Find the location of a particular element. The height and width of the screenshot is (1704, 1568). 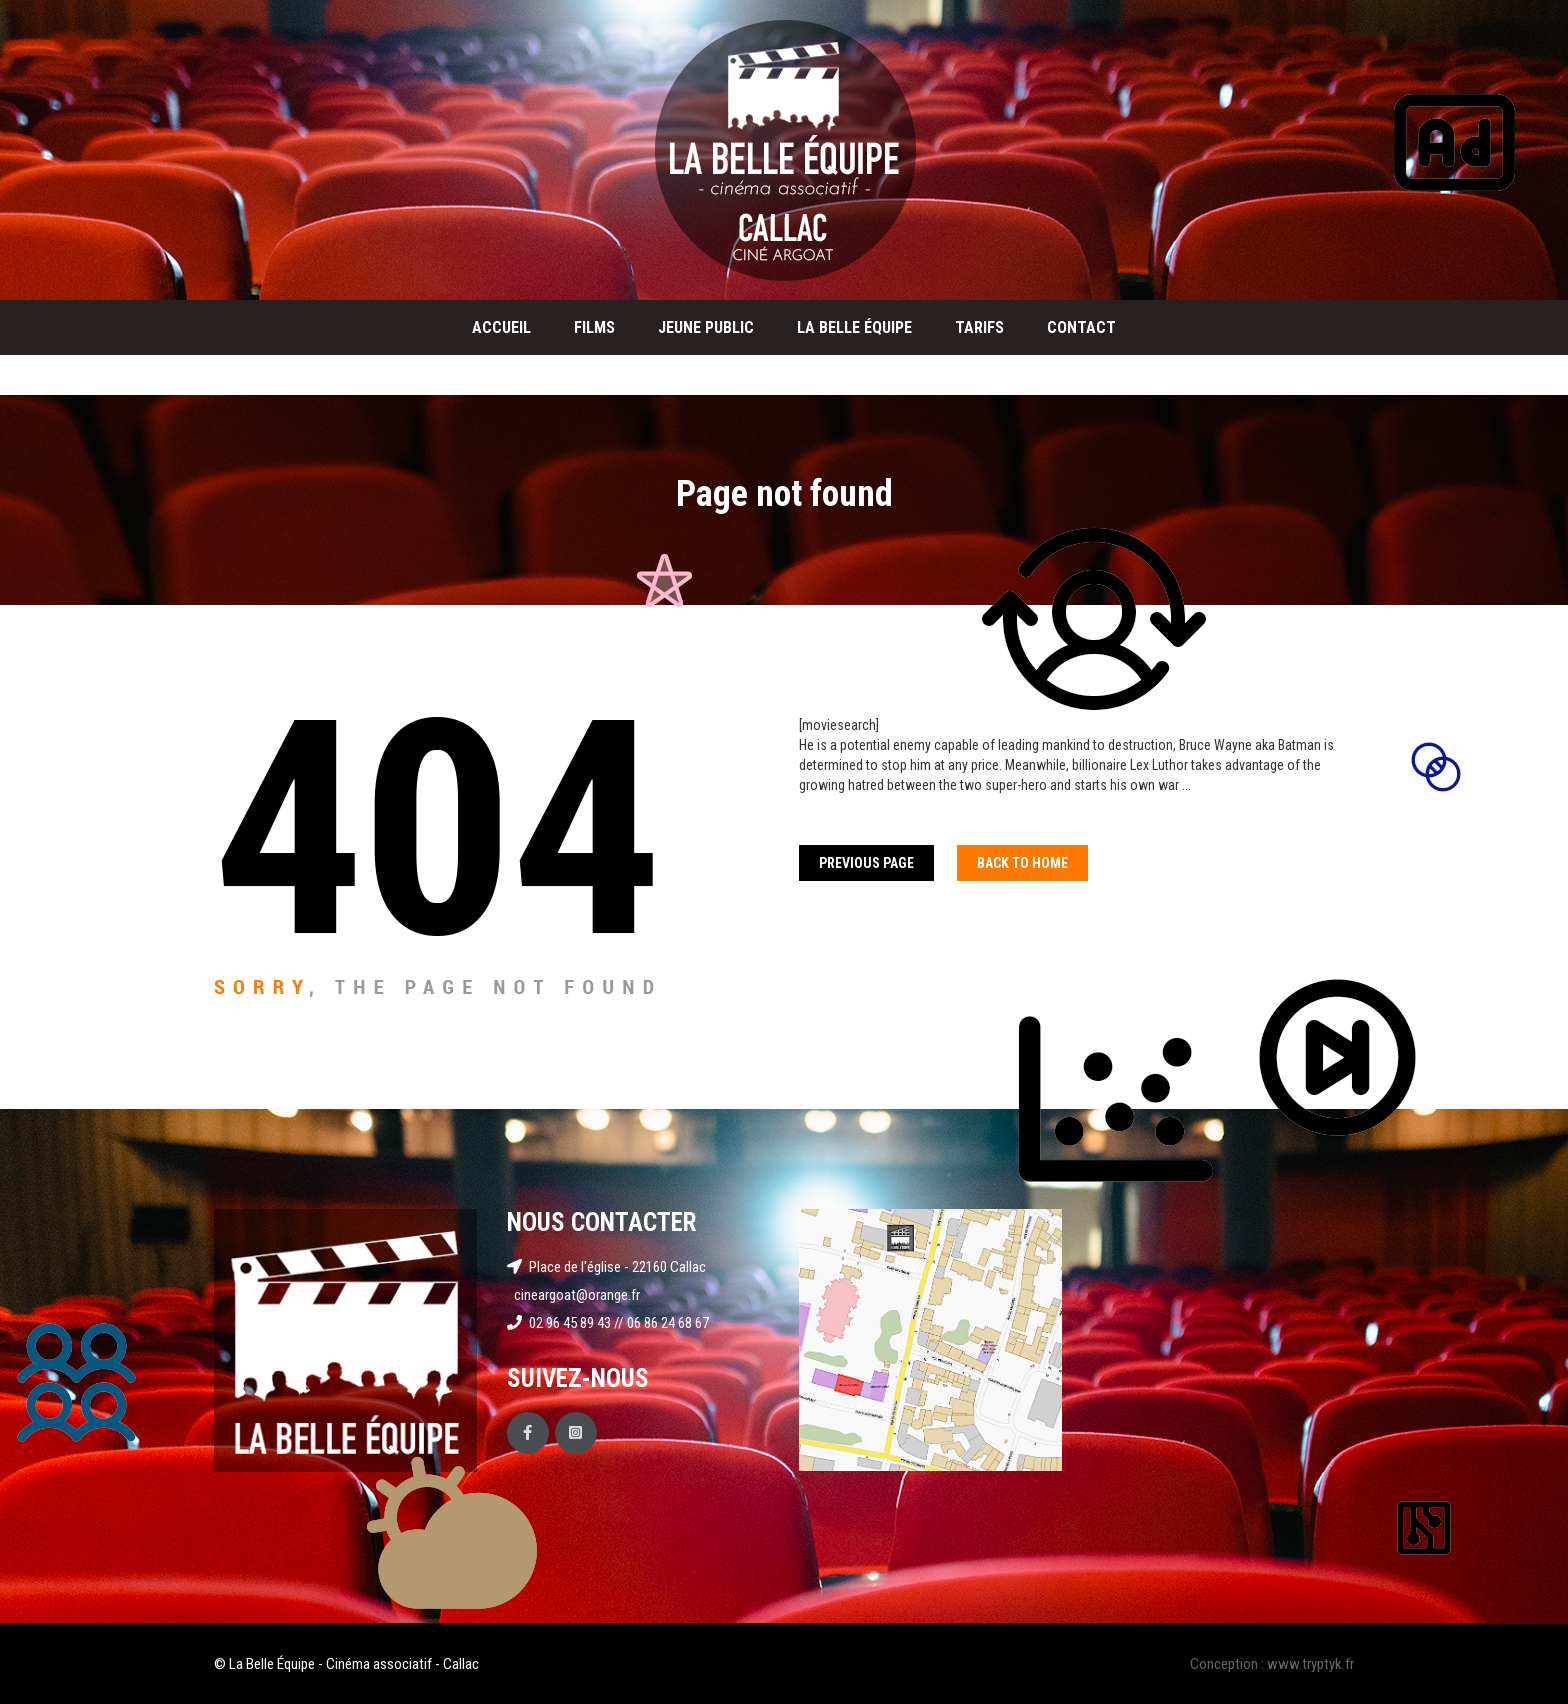

view all team members is located at coordinates (76, 1382).